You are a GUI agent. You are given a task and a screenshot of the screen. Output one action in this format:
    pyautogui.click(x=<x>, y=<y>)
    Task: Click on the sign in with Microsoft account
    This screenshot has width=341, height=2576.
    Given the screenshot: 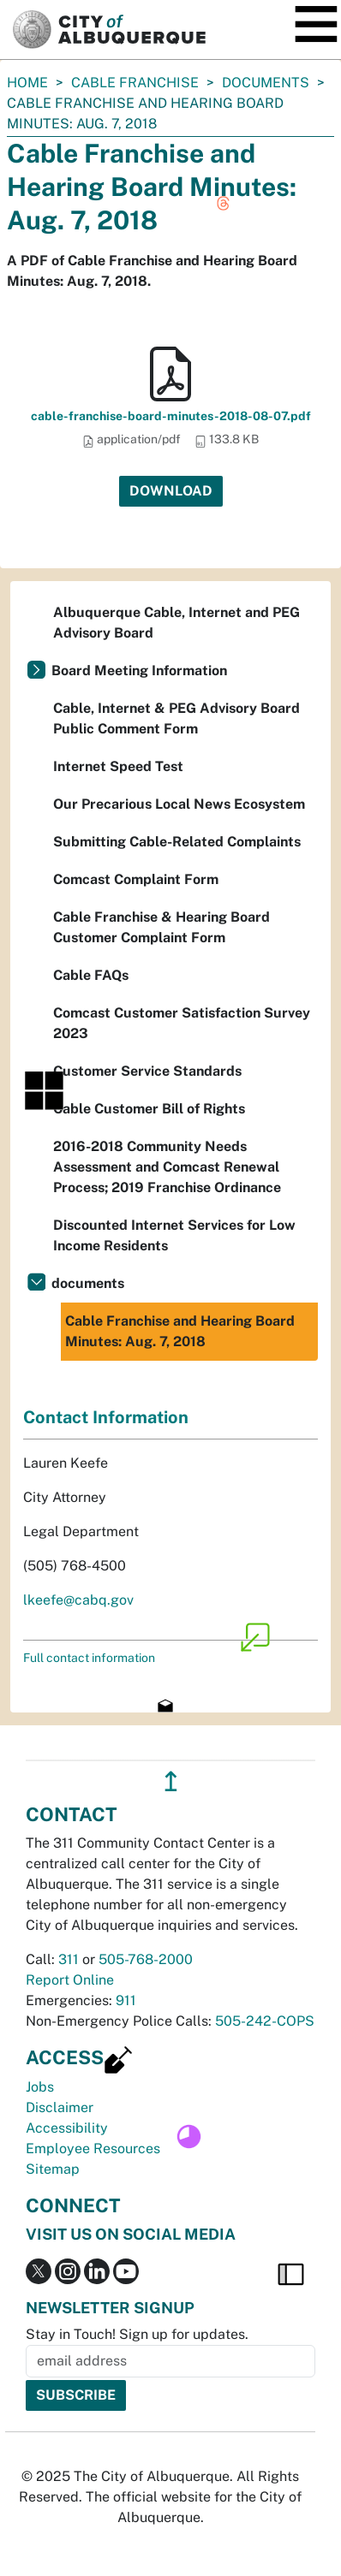 What is the action you would take?
    pyautogui.click(x=44, y=1090)
    